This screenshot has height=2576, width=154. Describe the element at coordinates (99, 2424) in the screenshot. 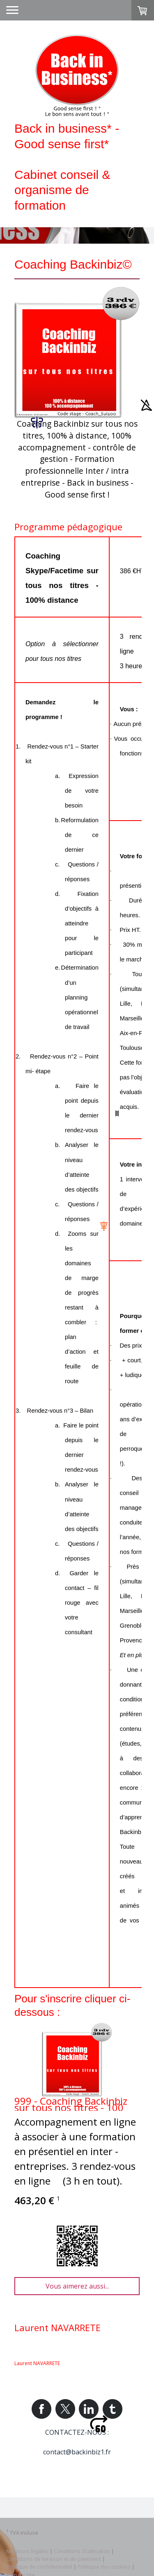

I see `skip forward 60 seconds` at that location.